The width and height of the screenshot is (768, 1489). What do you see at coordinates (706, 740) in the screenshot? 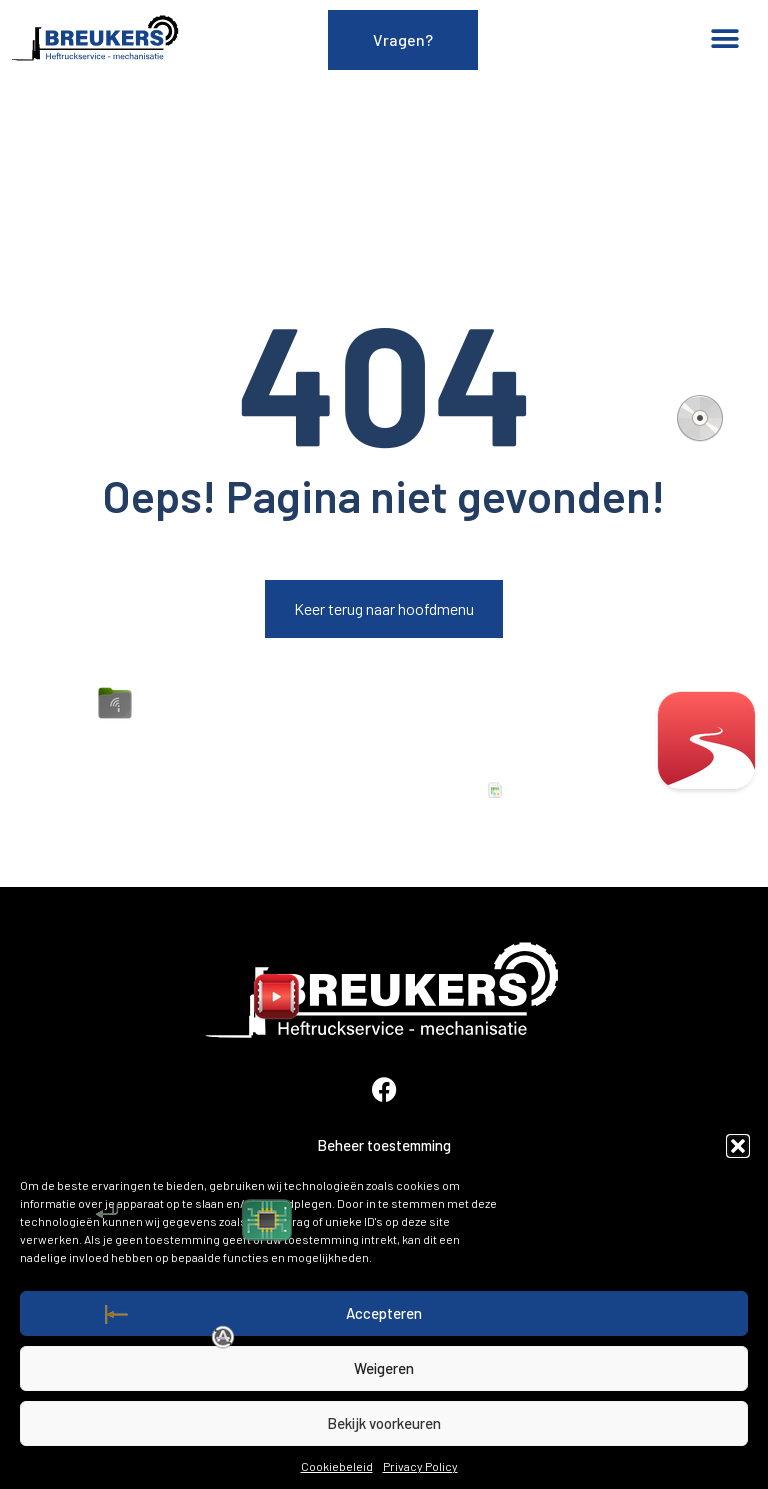
I see `open tutanota secure email app` at bounding box center [706, 740].